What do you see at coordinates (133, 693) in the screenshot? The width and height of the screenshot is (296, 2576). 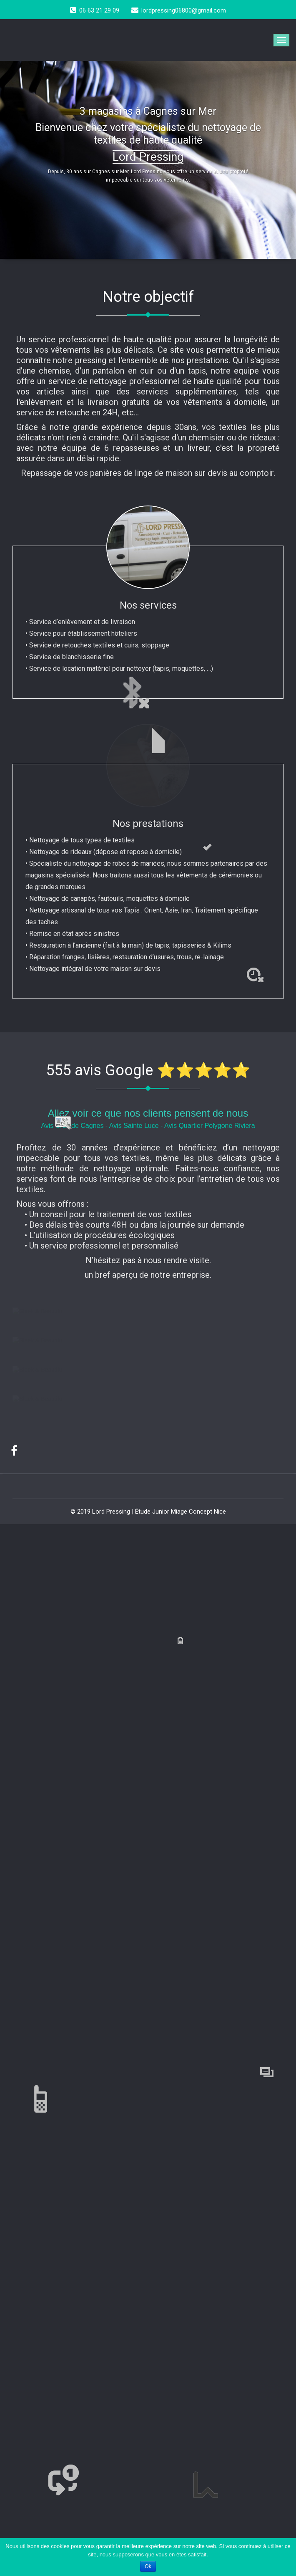 I see `bluetooth is currently disabled` at bounding box center [133, 693].